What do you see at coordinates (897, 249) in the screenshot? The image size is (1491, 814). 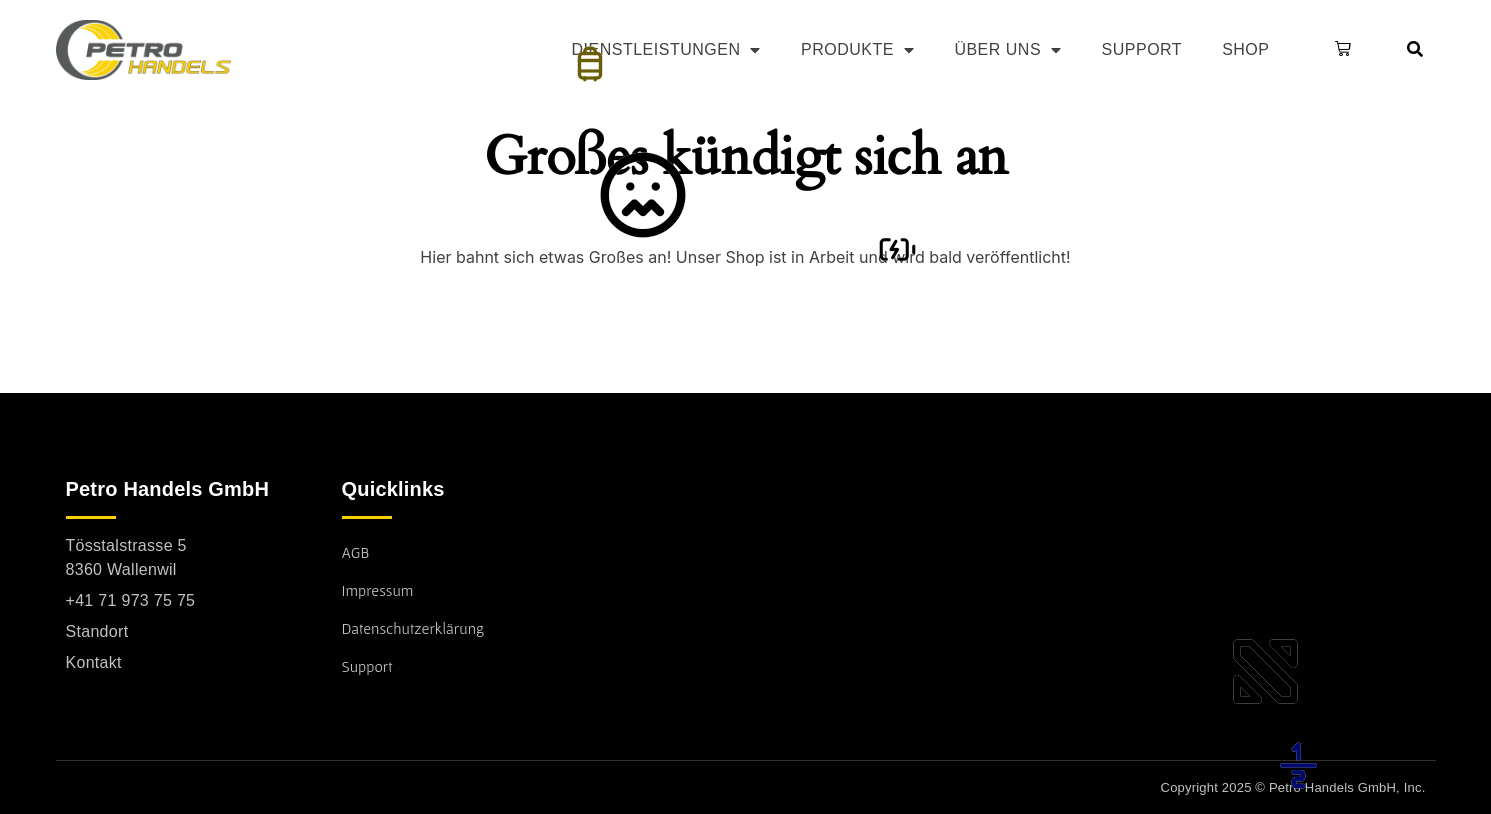 I see `indicates device is currently charging` at bounding box center [897, 249].